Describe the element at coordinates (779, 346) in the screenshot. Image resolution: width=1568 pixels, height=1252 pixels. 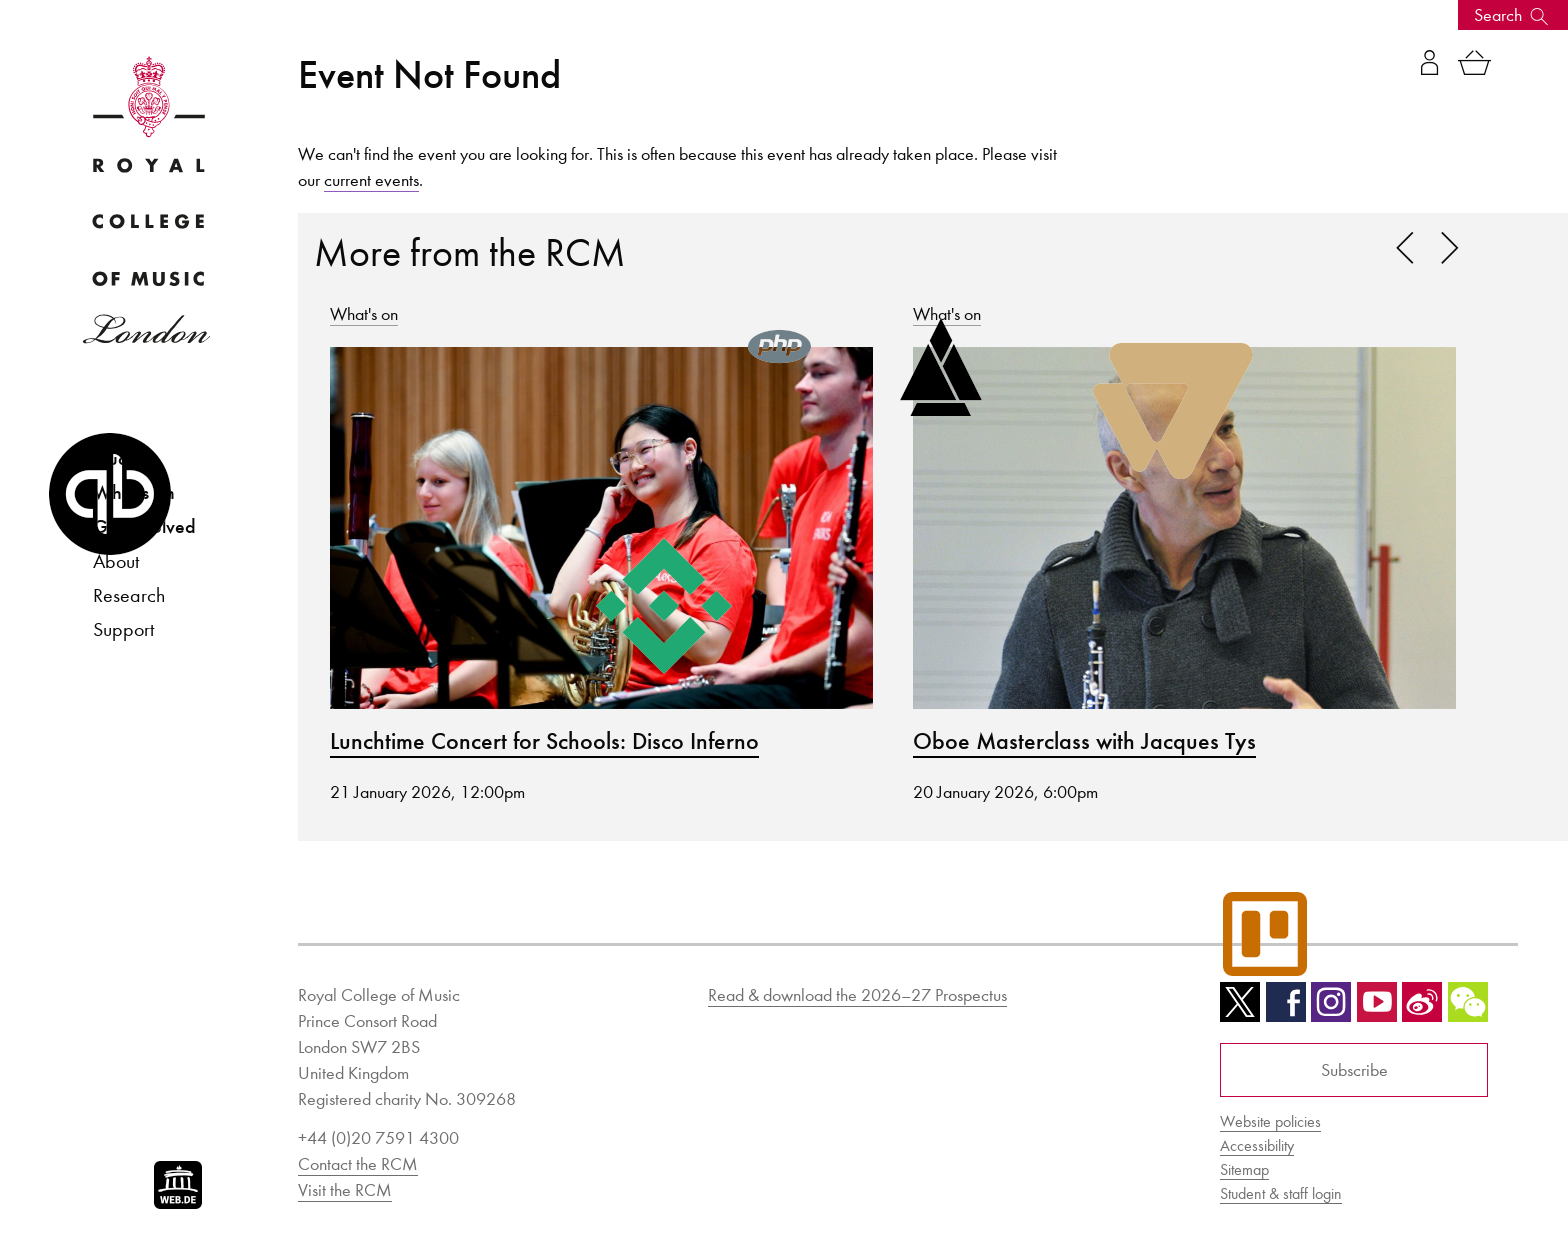
I see `php programming language logo` at that location.